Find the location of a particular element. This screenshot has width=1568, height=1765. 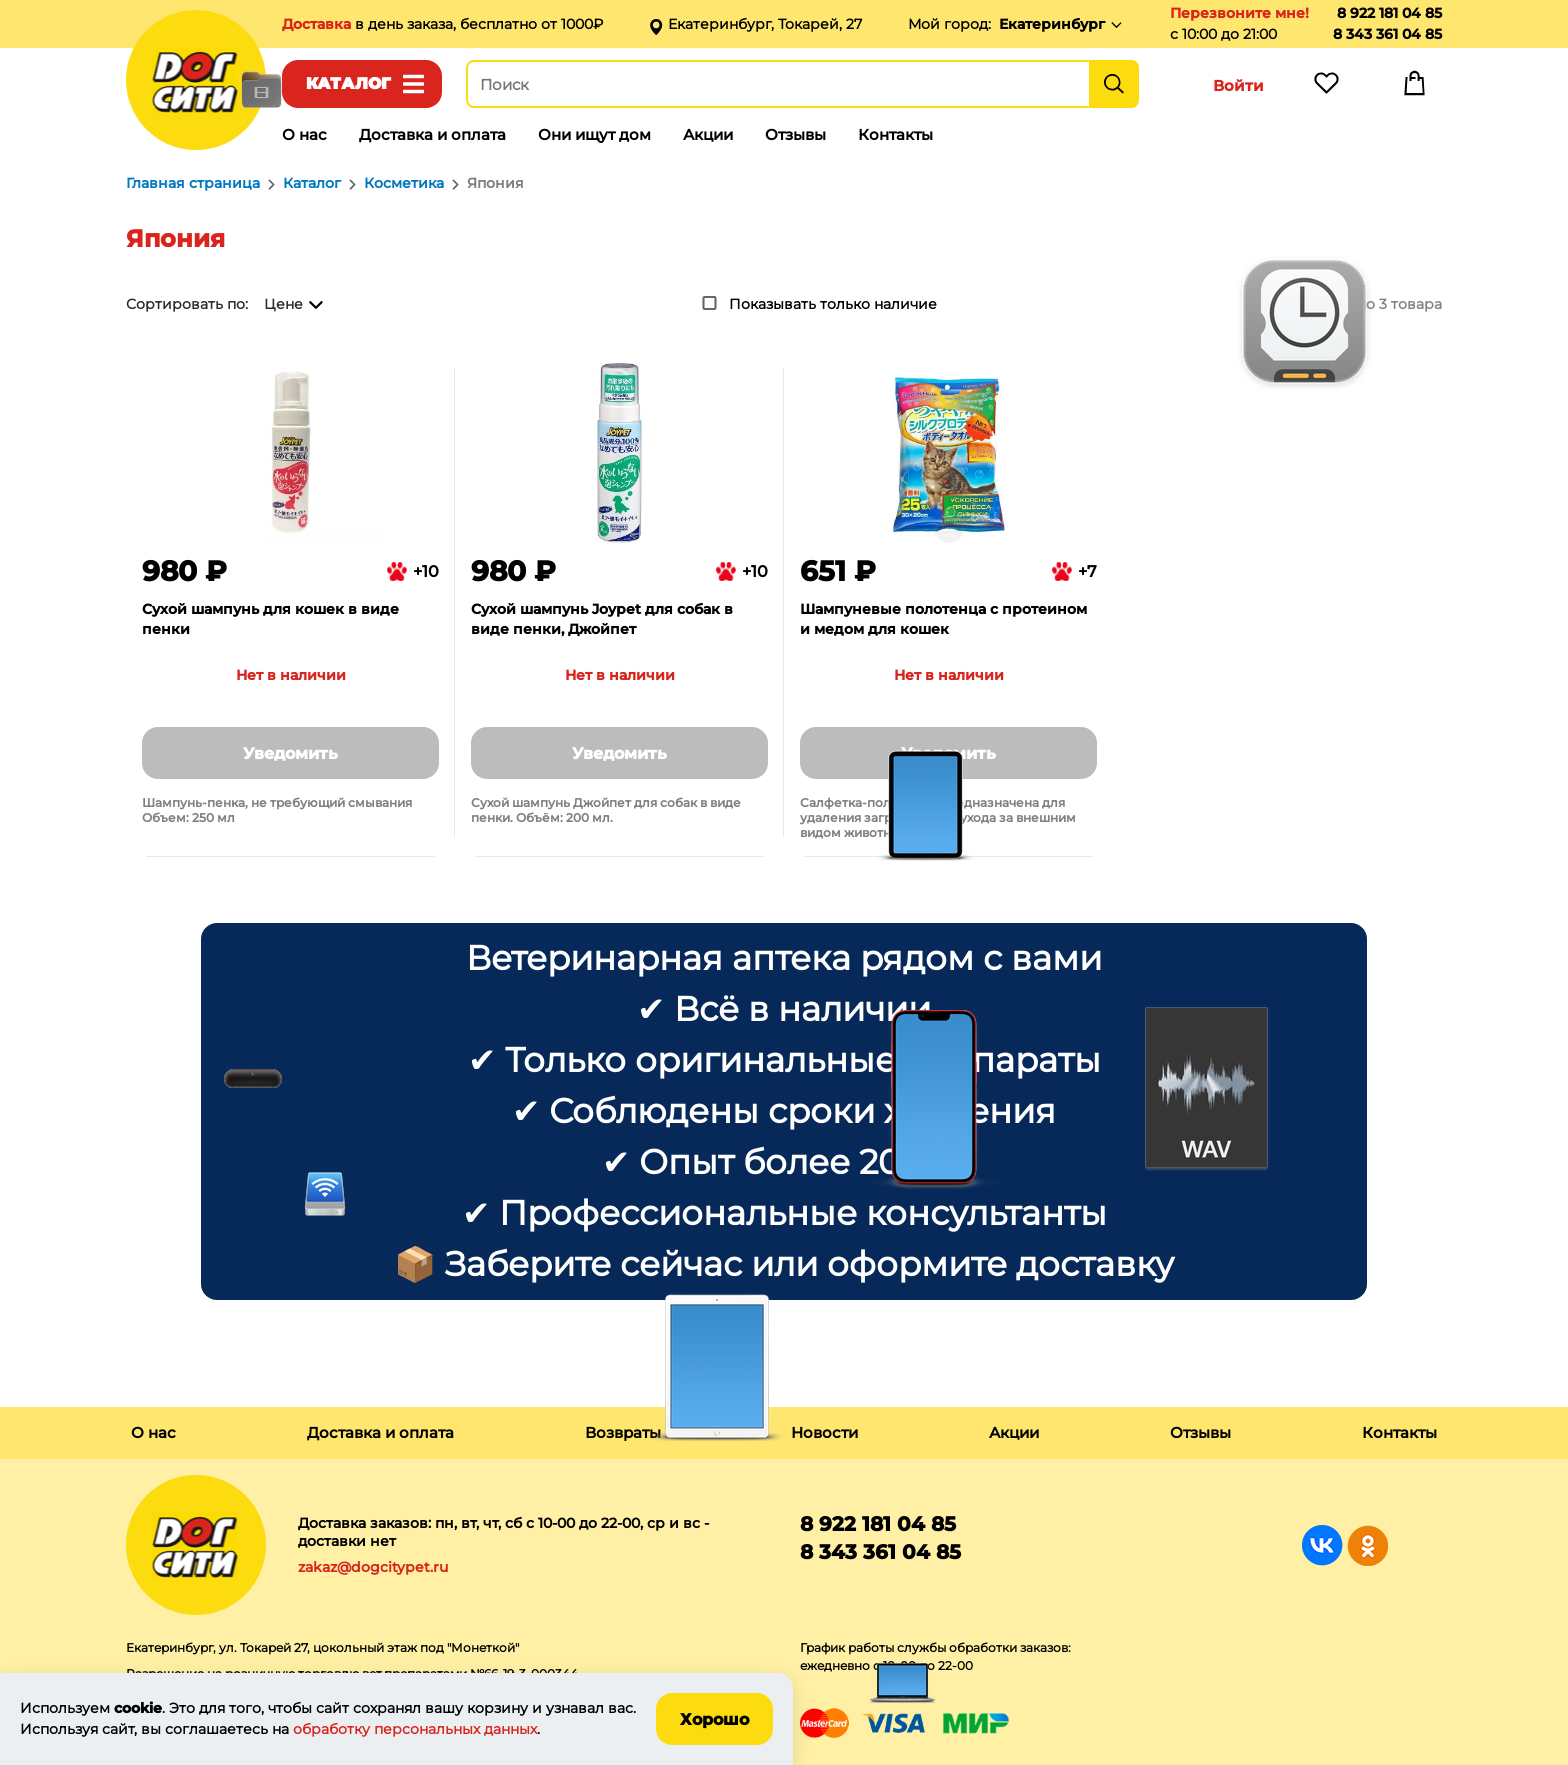

iPad Pro device connected via wifi is located at coordinates (717, 1367).